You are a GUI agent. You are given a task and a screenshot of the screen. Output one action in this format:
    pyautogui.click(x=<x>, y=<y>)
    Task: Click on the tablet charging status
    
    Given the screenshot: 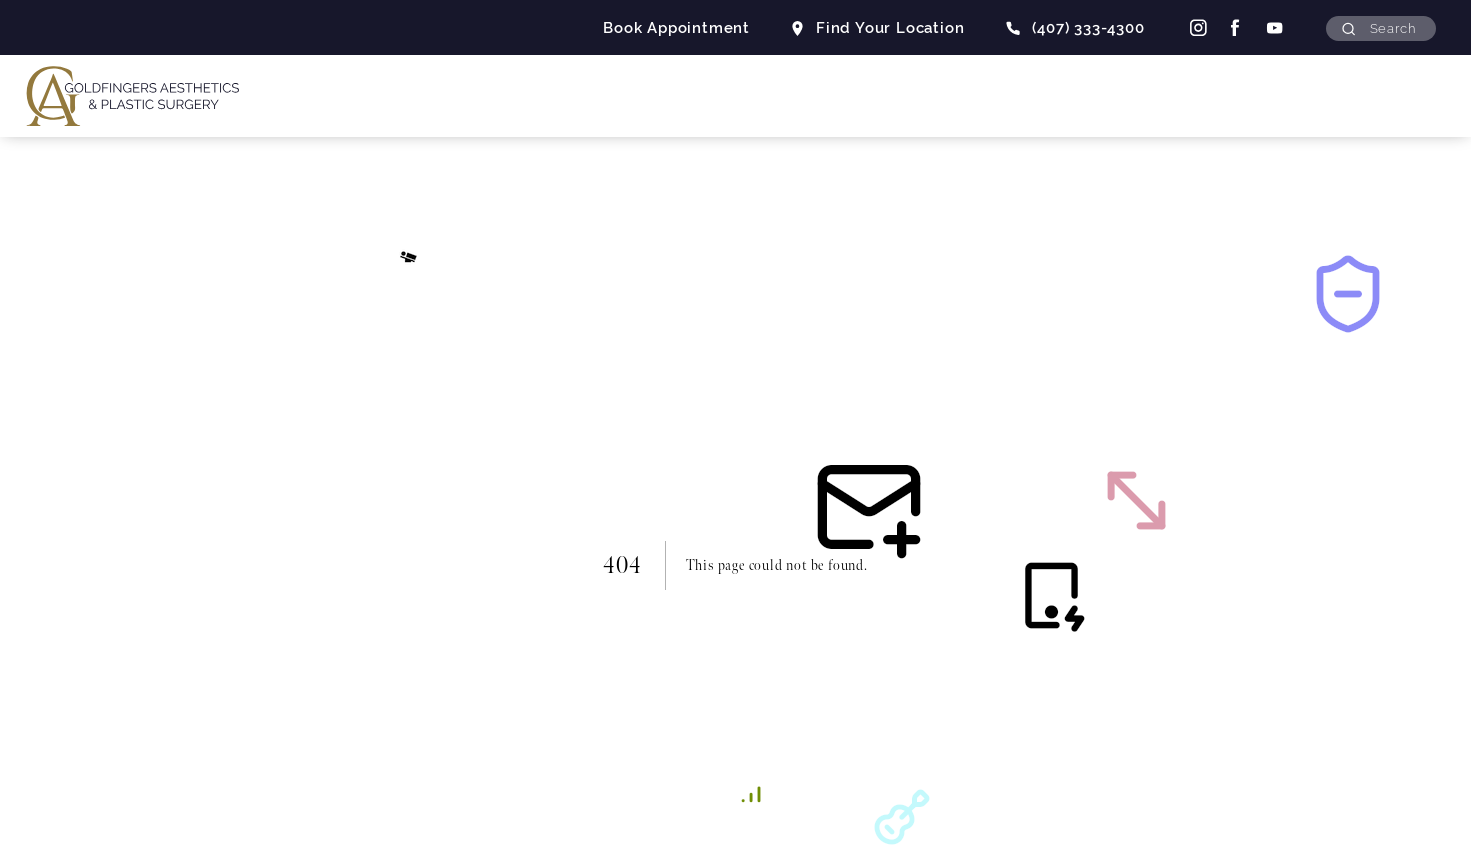 What is the action you would take?
    pyautogui.click(x=1051, y=595)
    